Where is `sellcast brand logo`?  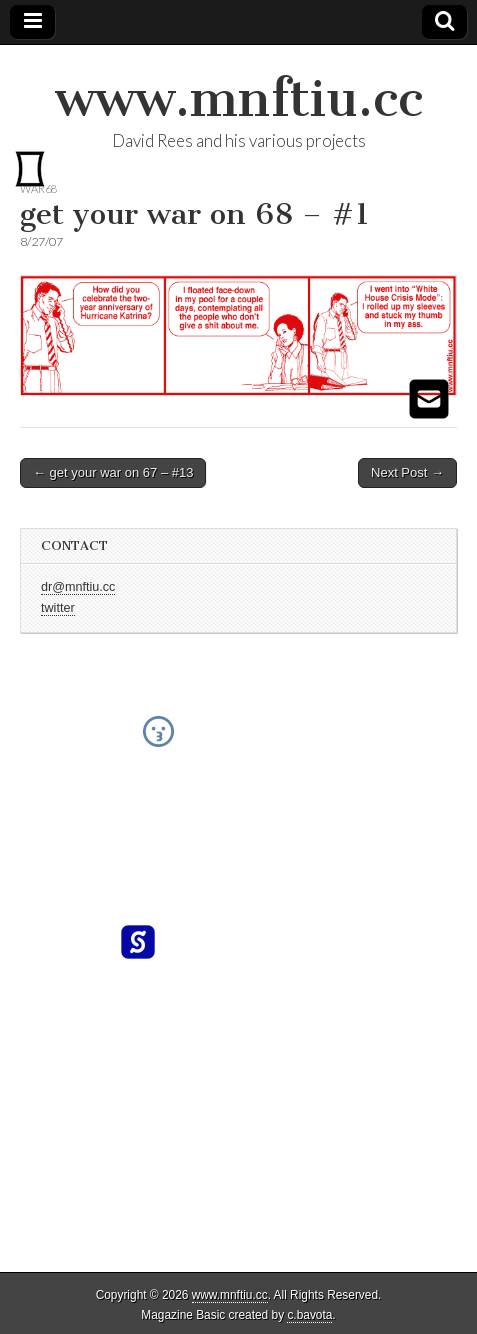
sellcast brand logo is located at coordinates (138, 942).